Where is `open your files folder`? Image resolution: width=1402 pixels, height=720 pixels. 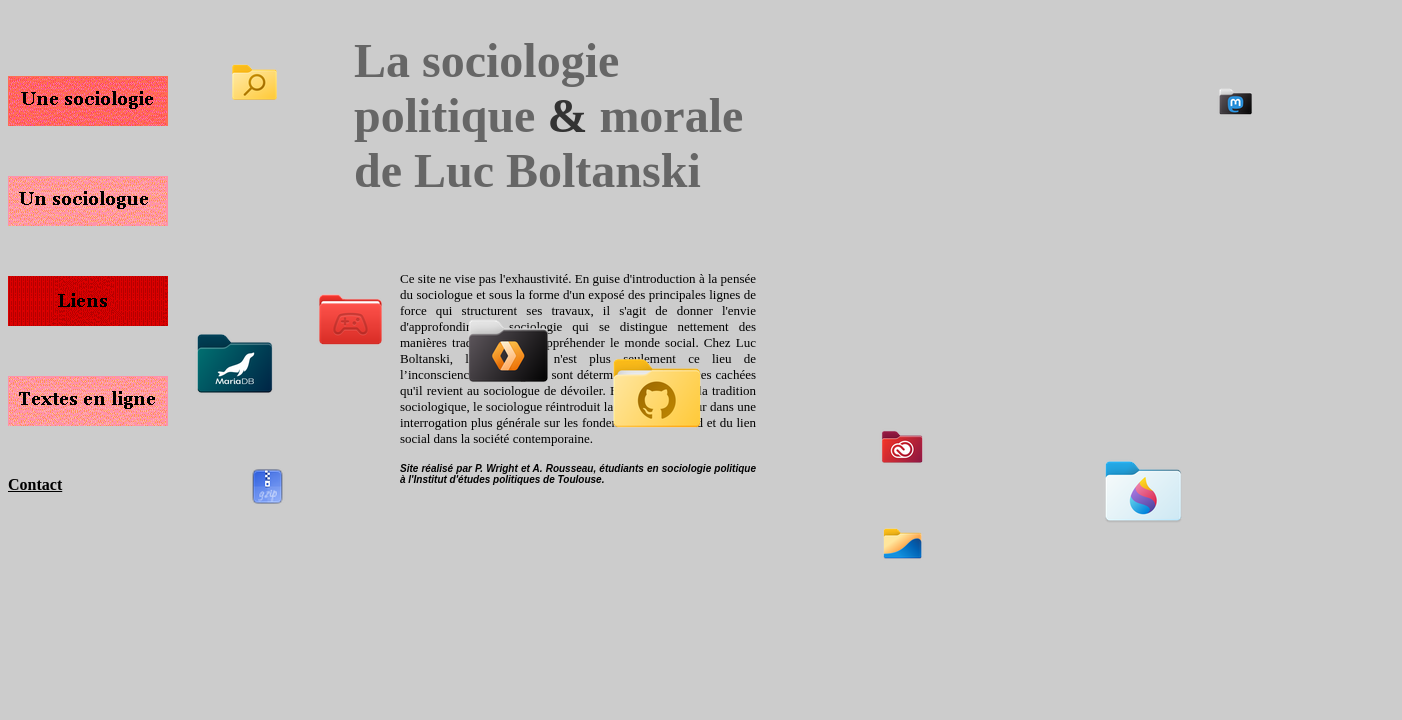 open your files folder is located at coordinates (902, 544).